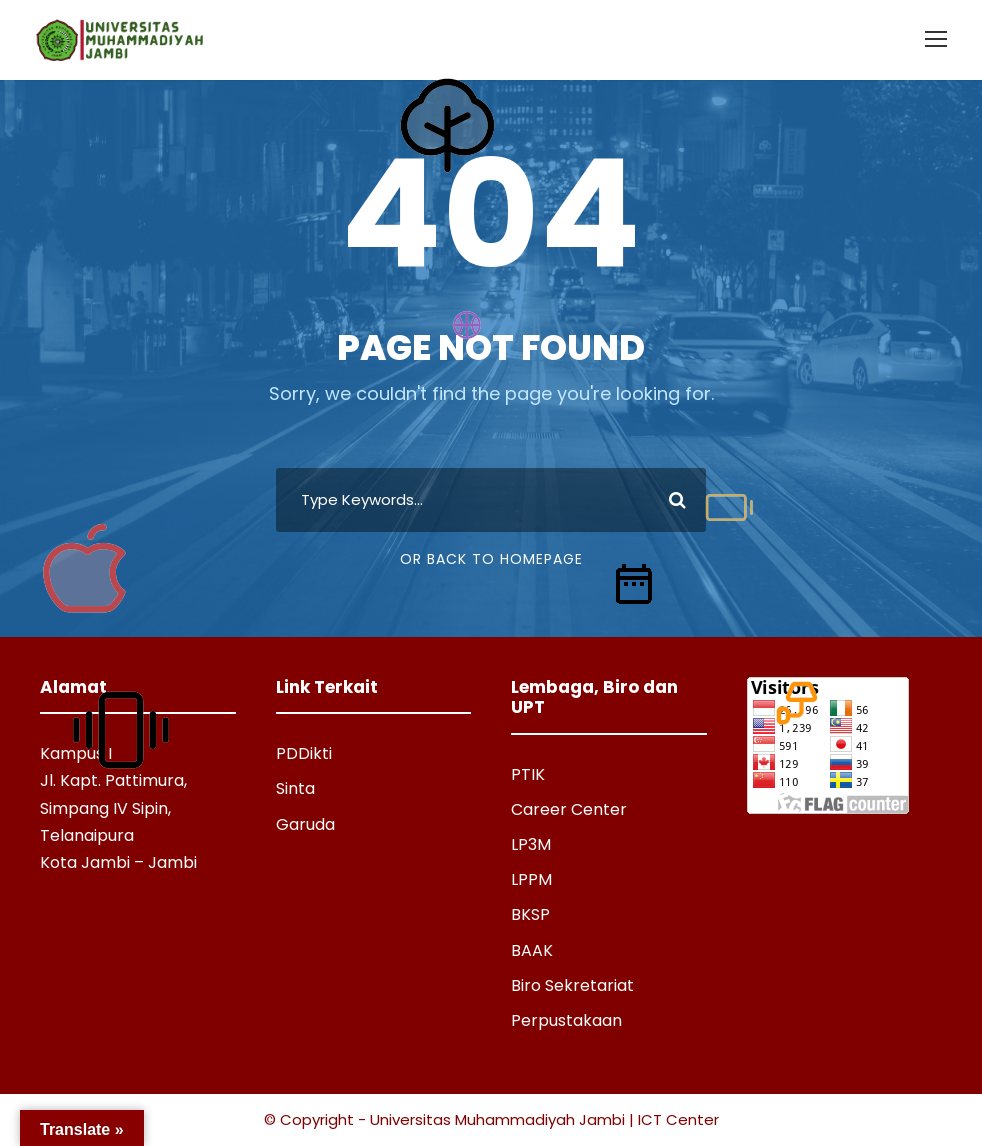 This screenshot has height=1146, width=982. I want to click on select a date range, so click(634, 584).